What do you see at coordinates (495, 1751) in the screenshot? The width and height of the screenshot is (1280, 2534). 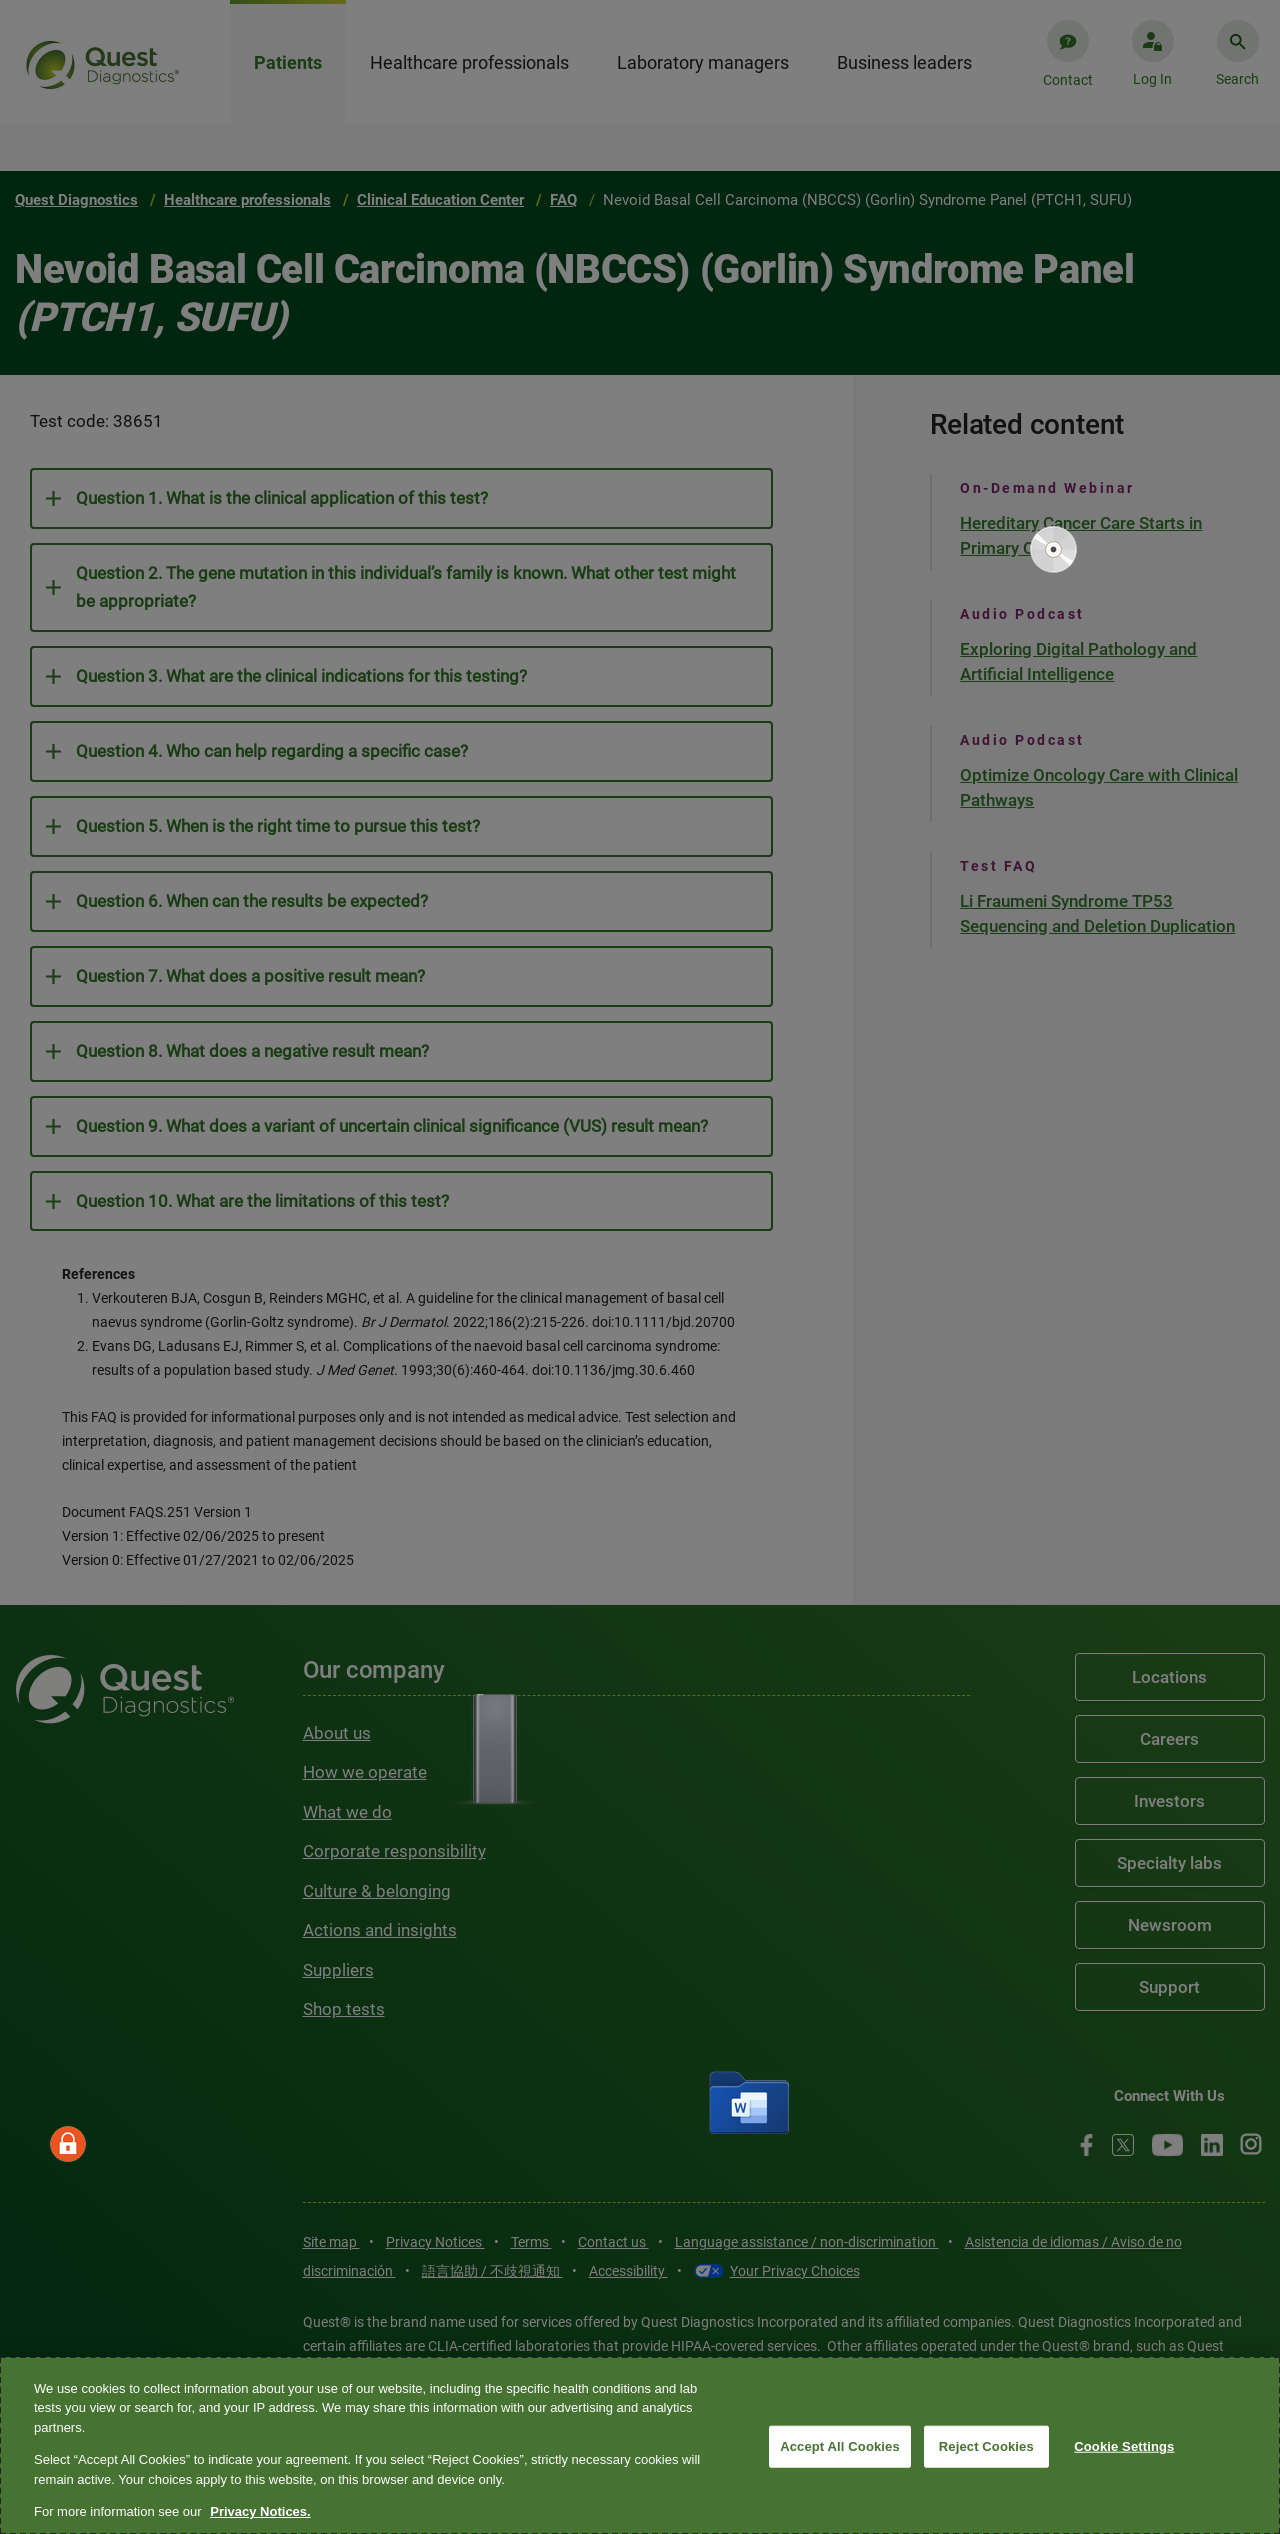 I see `iPod nano device connected` at bounding box center [495, 1751].